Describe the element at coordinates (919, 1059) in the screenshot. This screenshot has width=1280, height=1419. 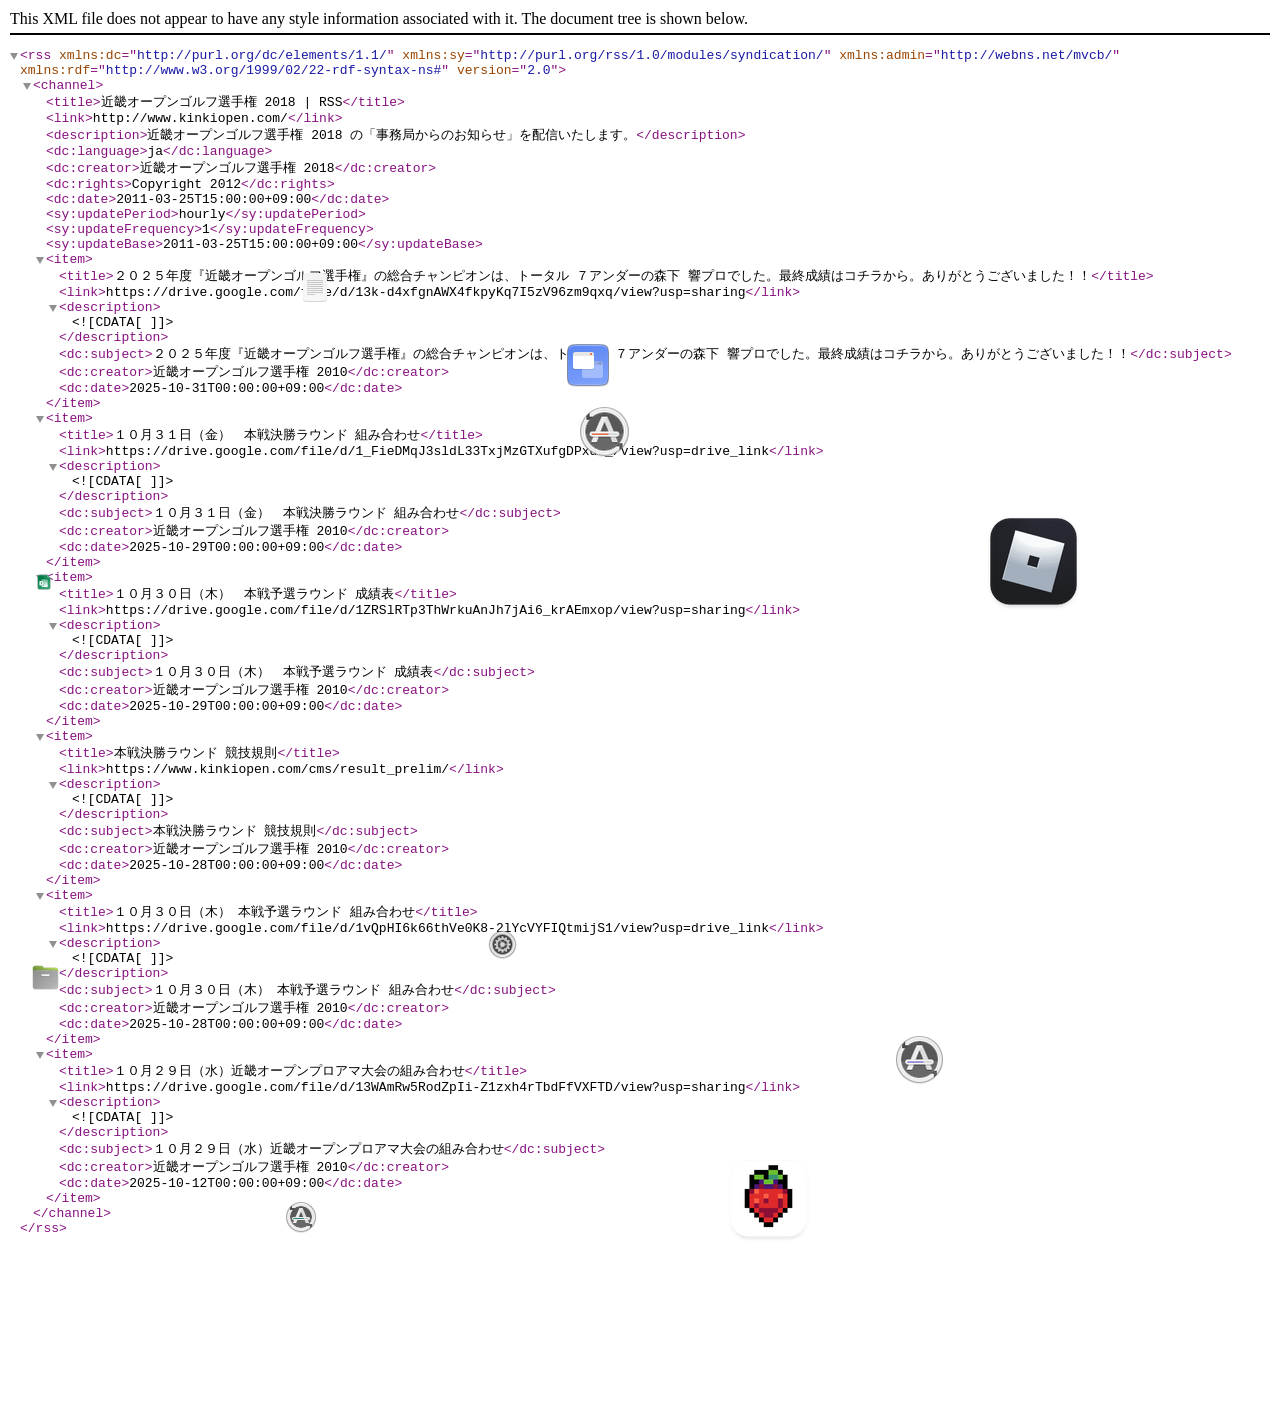
I see `open the software updater application` at that location.